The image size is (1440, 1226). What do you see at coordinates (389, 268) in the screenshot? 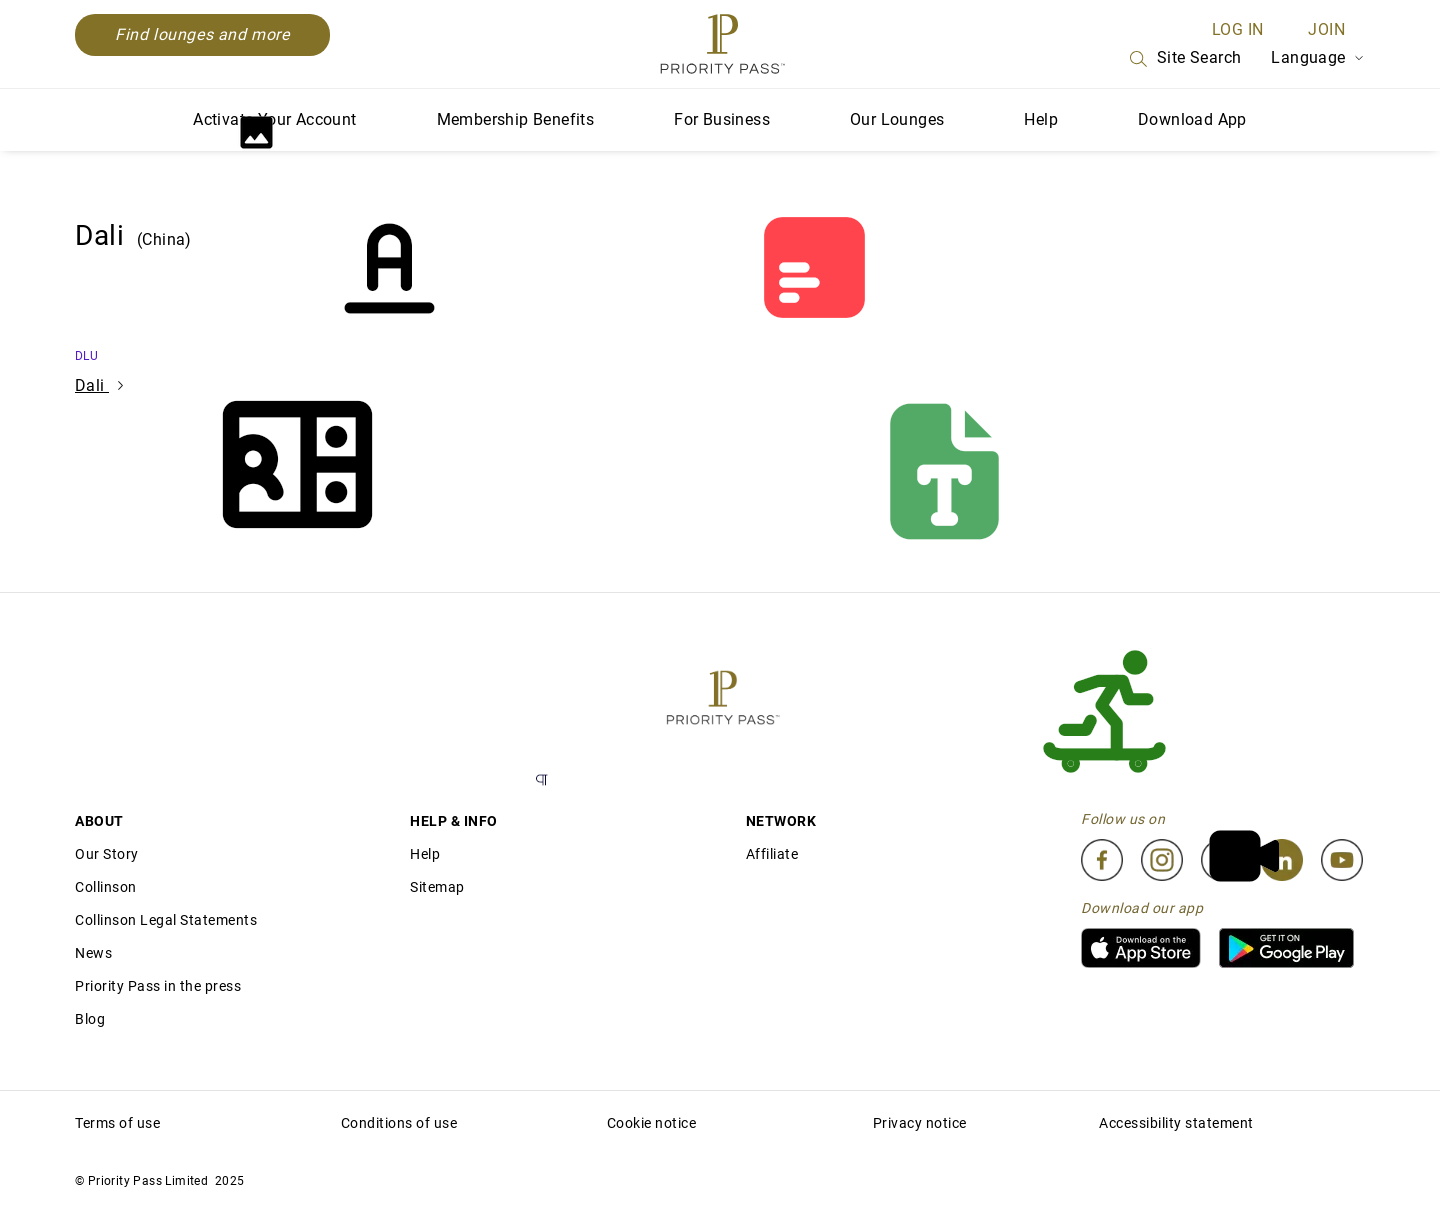
I see `change text color` at bounding box center [389, 268].